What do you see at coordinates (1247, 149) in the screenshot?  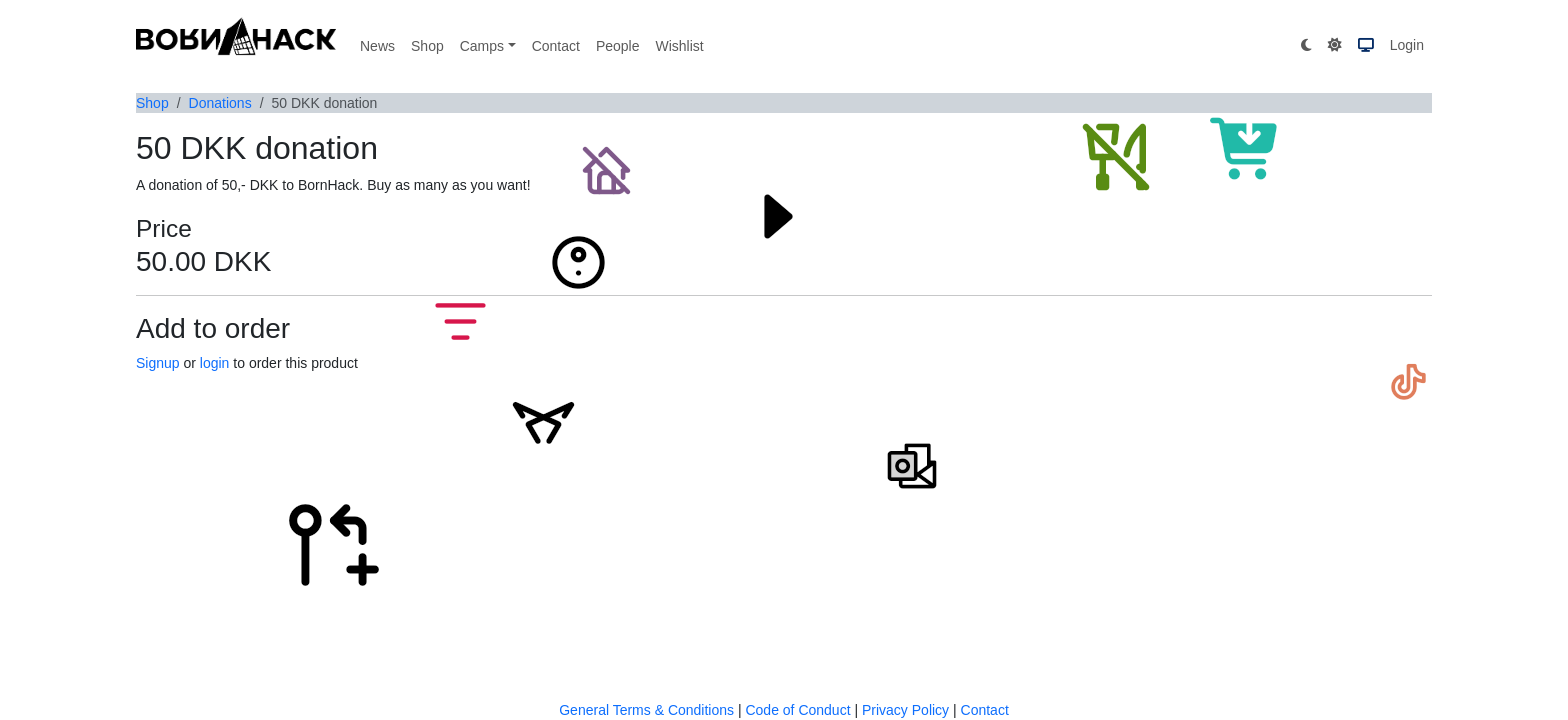 I see `add item to shopping cart` at bounding box center [1247, 149].